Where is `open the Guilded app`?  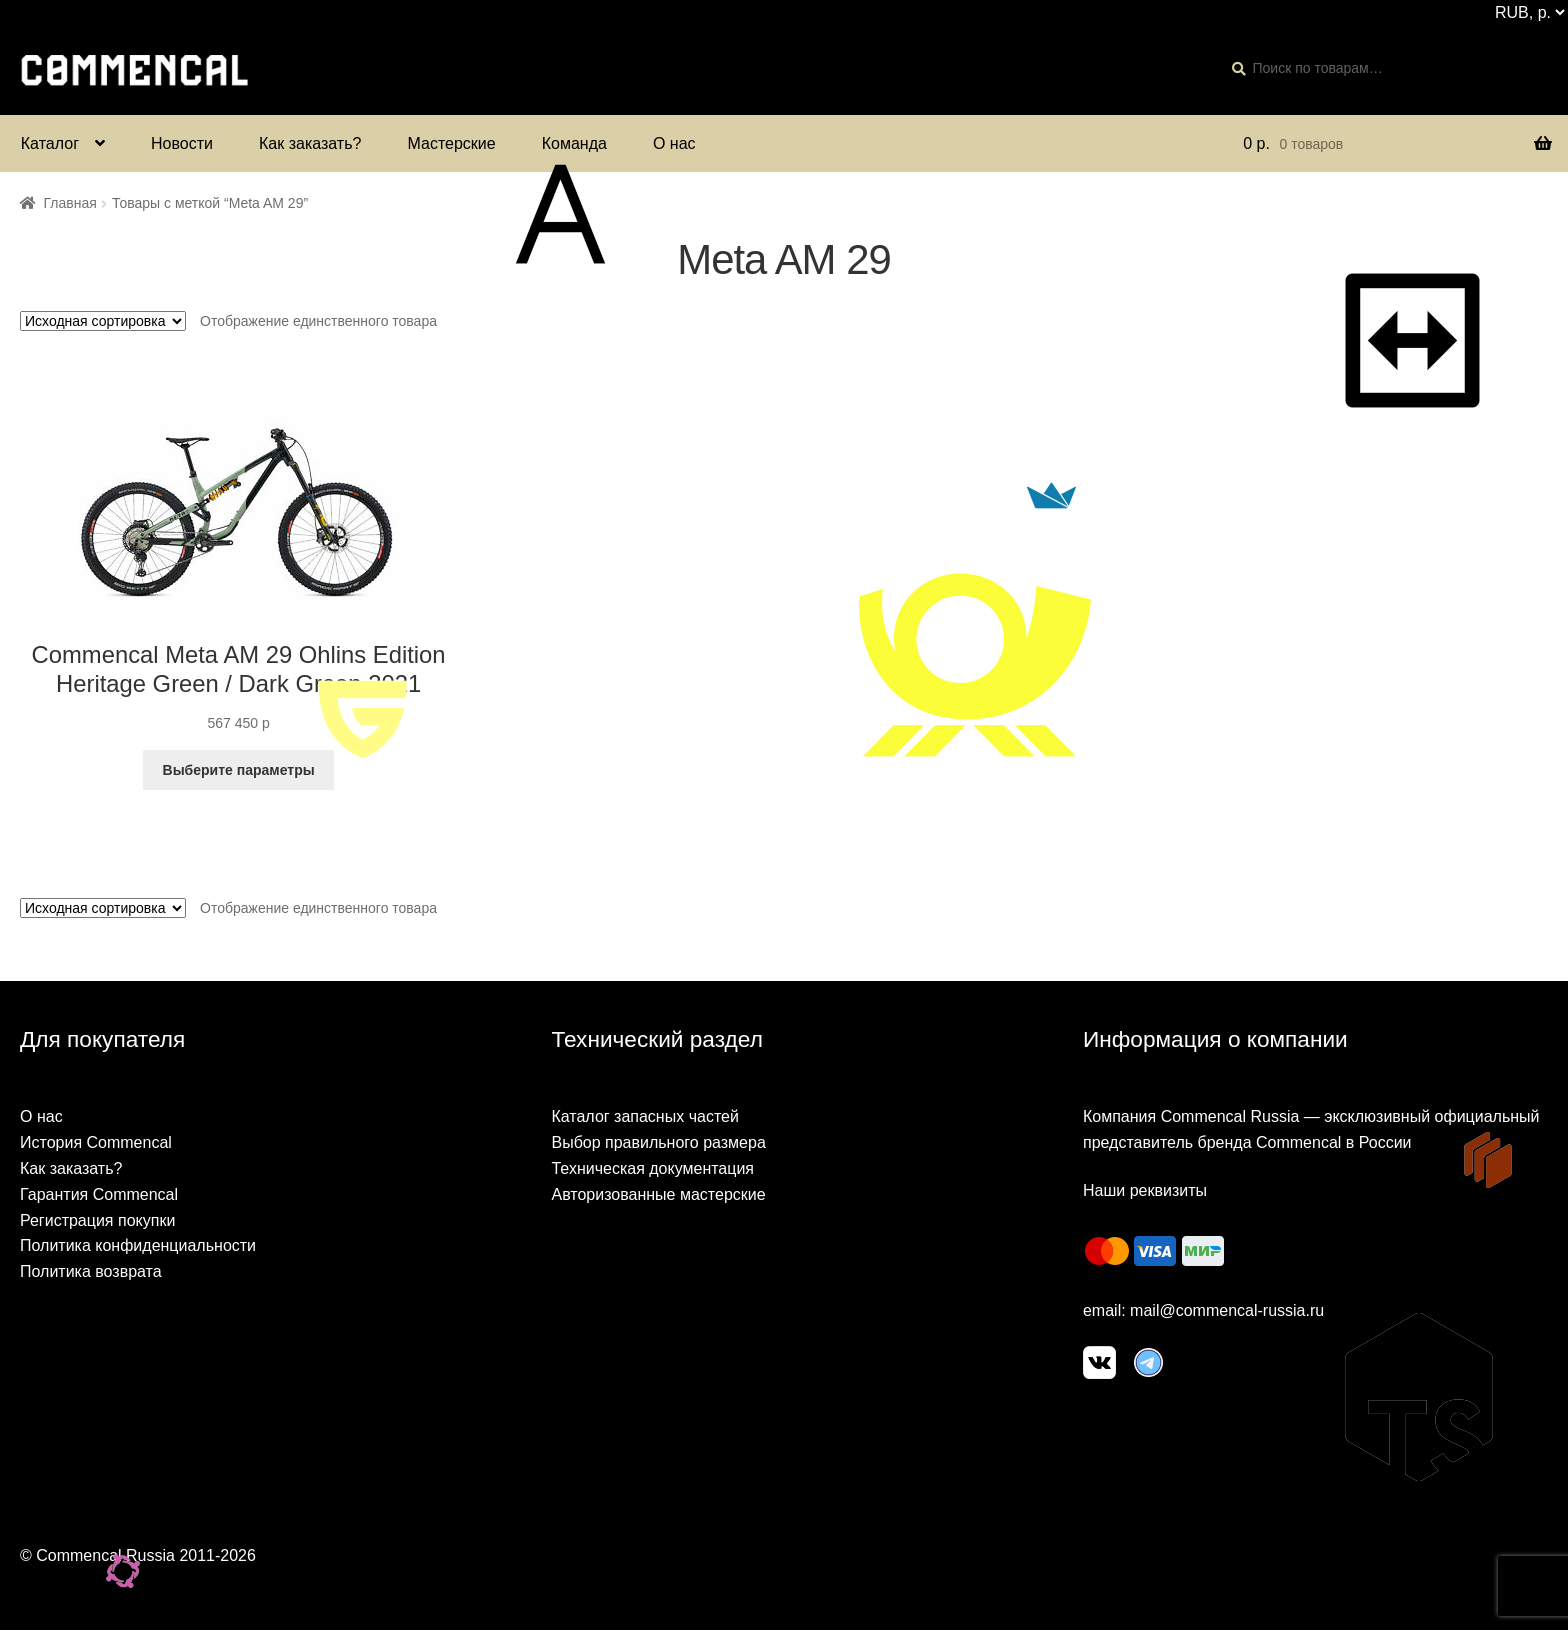 open the Guilded app is located at coordinates (362, 719).